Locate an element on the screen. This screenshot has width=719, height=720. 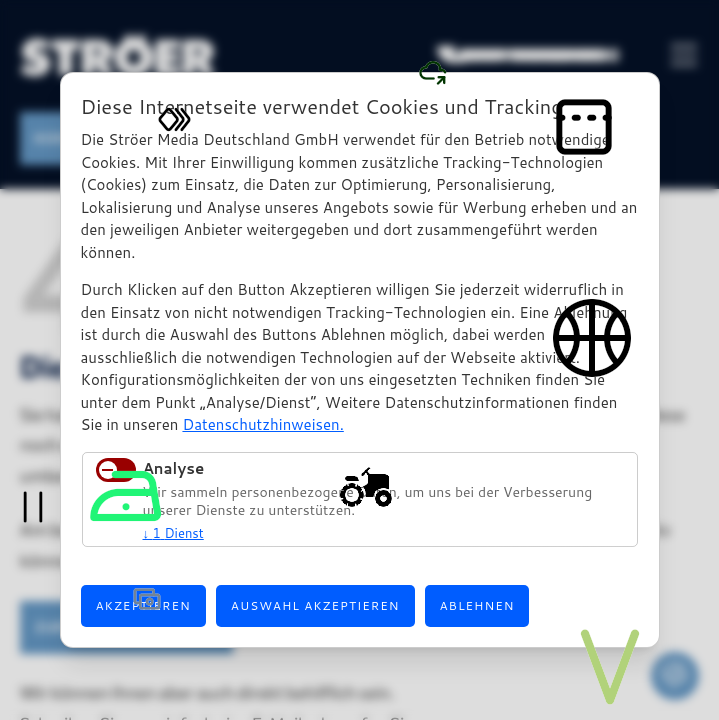
indicates items starting with the letter V is located at coordinates (610, 667).